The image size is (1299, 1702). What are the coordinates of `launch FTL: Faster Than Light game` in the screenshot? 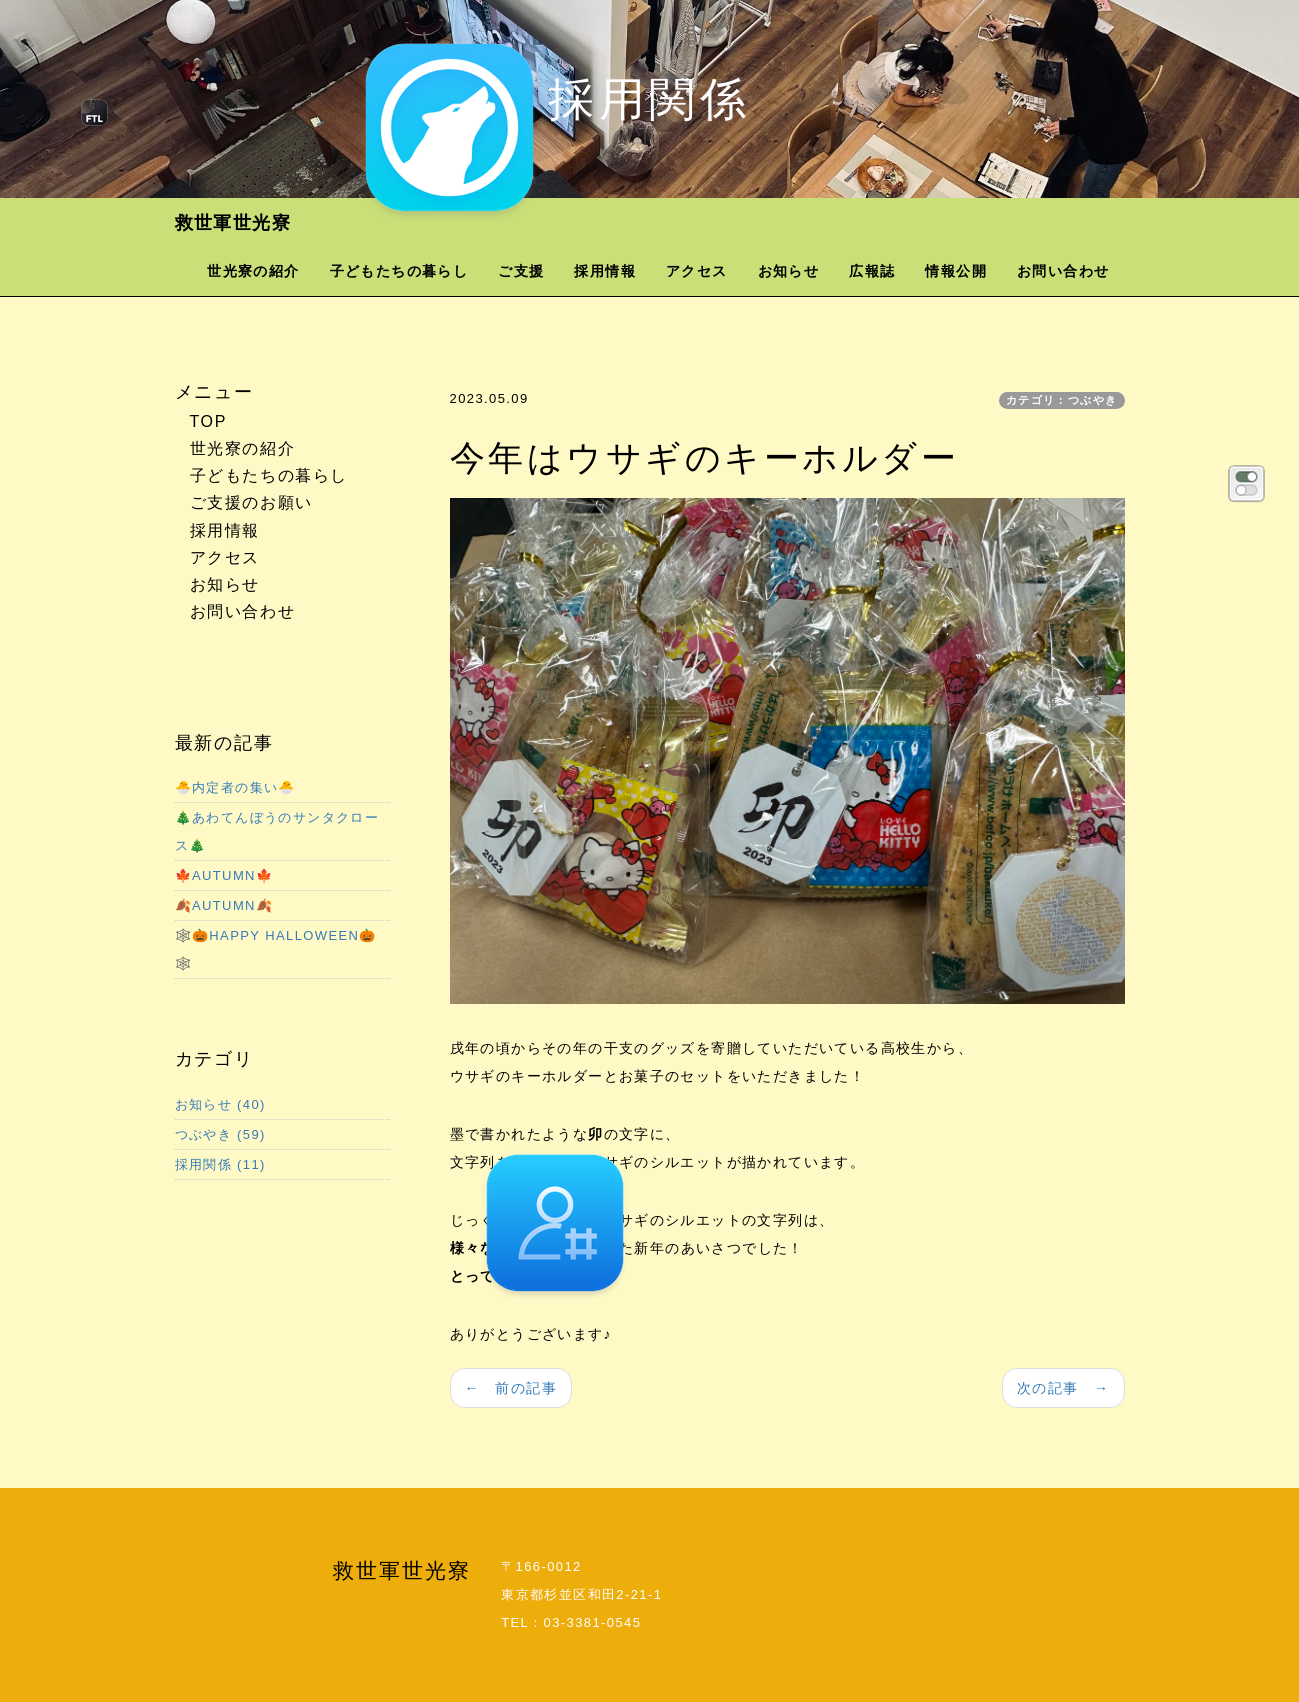 It's located at (94, 112).